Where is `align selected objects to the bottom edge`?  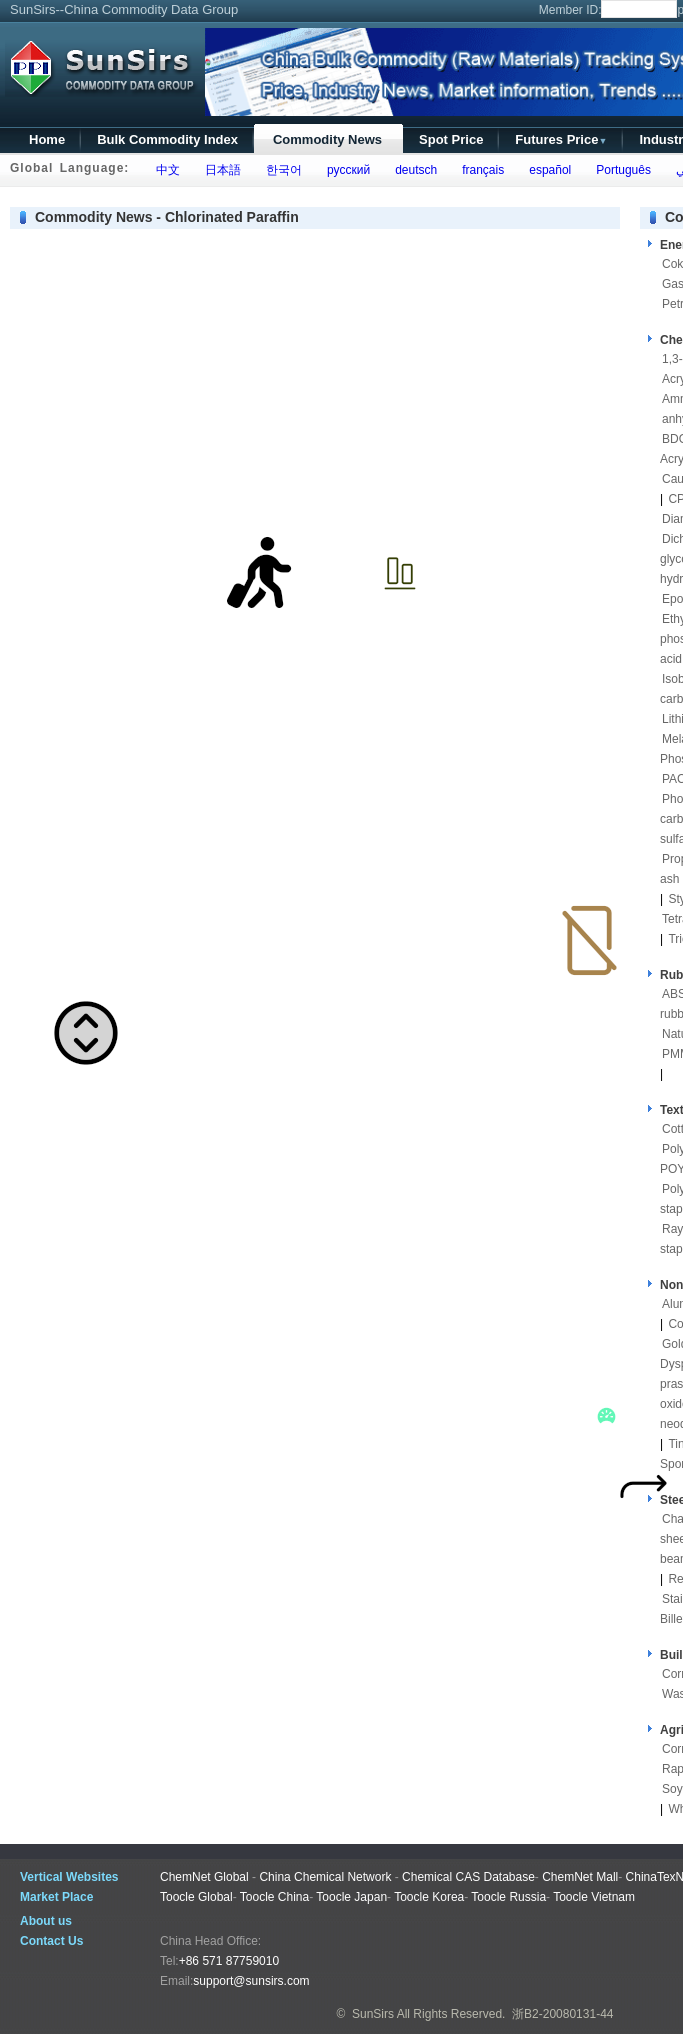 align selected objects to the bottom edge is located at coordinates (400, 574).